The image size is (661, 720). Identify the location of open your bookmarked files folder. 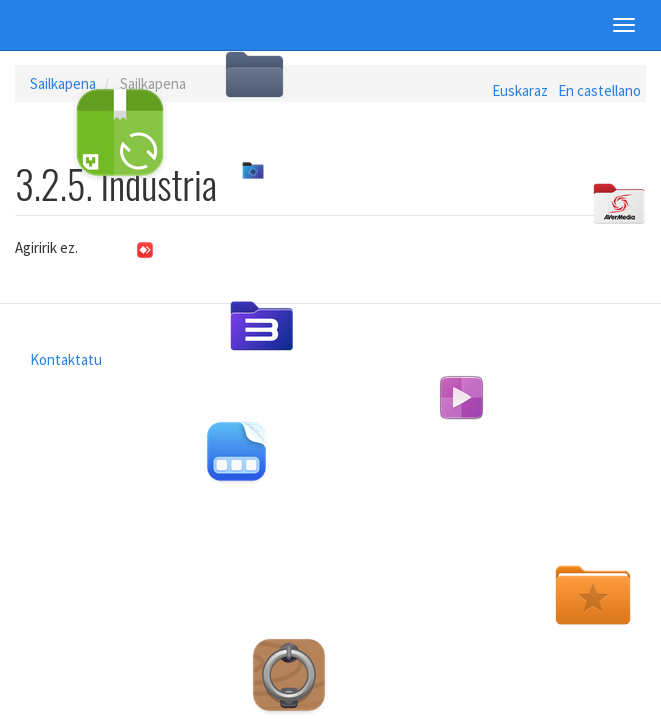
(593, 595).